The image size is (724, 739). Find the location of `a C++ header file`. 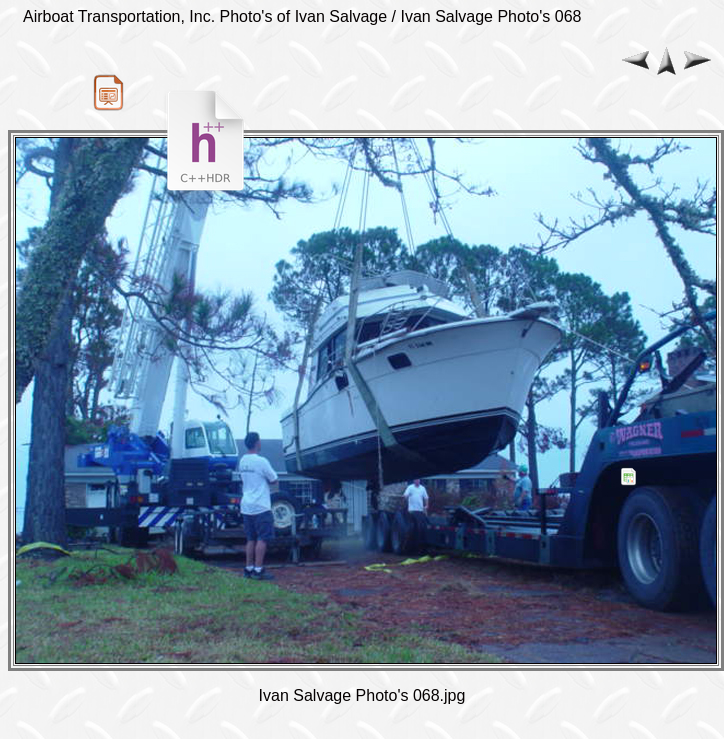

a C++ header file is located at coordinates (205, 142).